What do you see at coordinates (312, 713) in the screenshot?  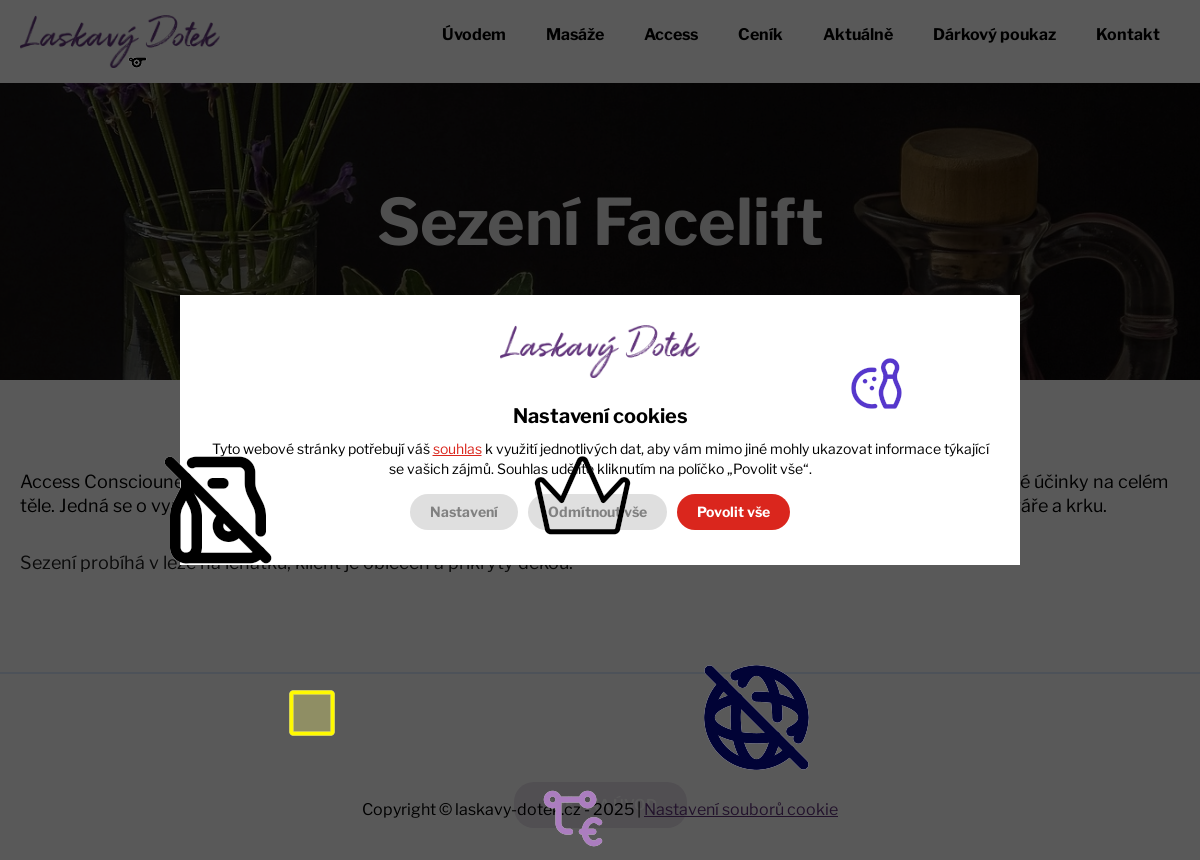 I see `stop media playback` at bounding box center [312, 713].